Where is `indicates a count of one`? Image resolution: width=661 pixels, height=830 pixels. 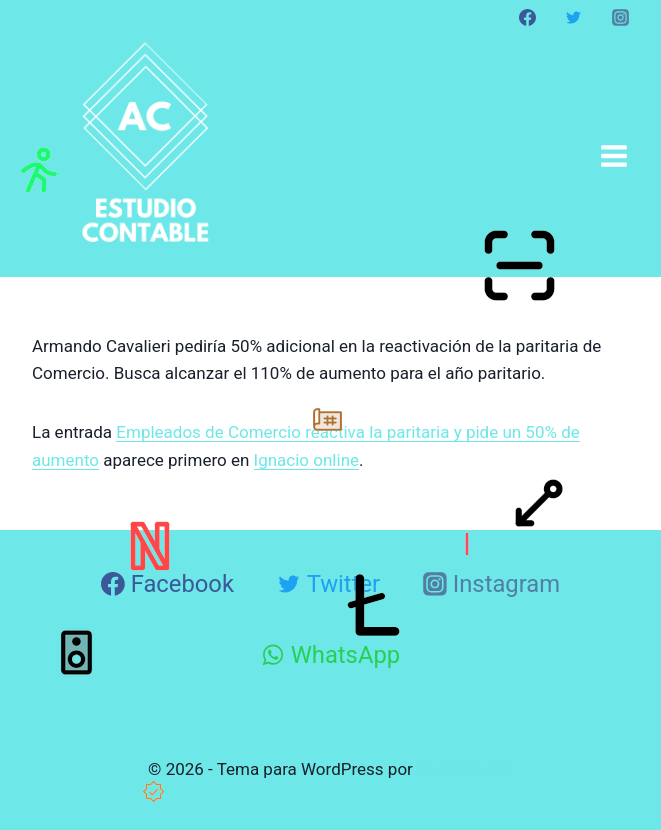
indicates a count of one is located at coordinates (467, 544).